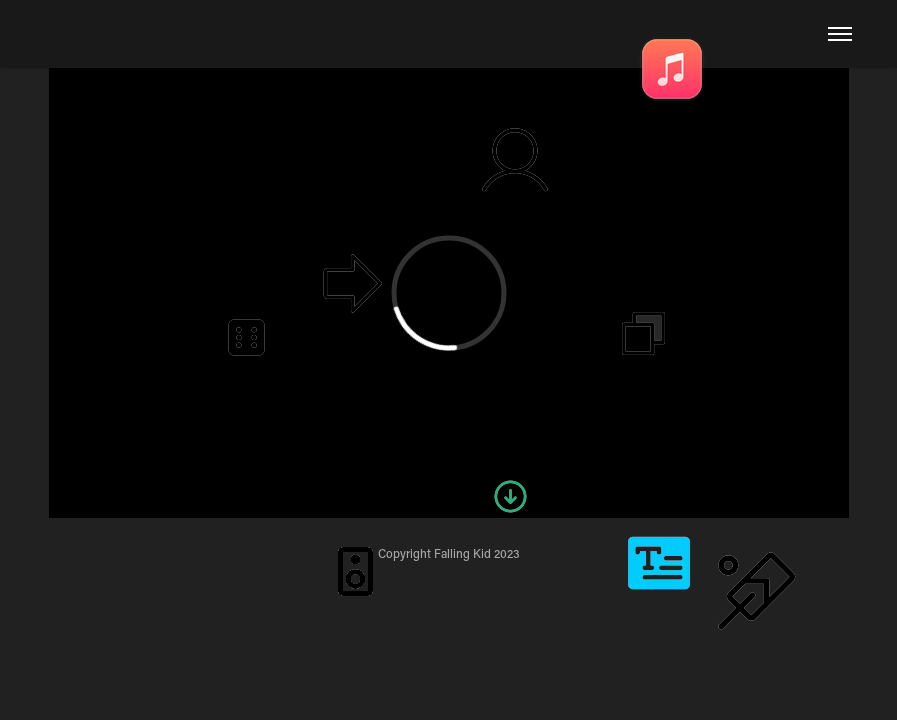  I want to click on open music or audio player app, so click(672, 69).